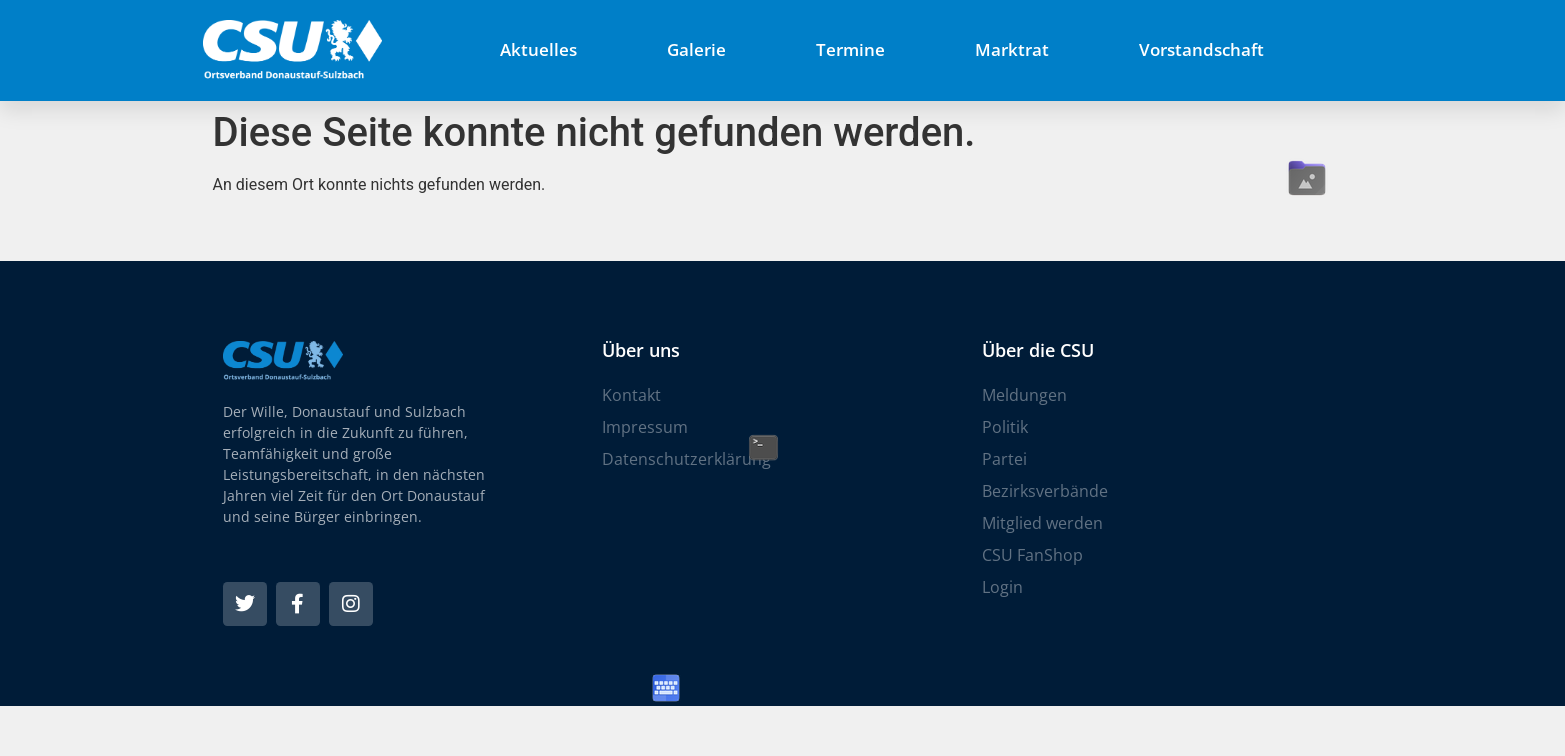 The image size is (1565, 756). What do you see at coordinates (666, 688) in the screenshot?
I see `configure keyboard and input settings` at bounding box center [666, 688].